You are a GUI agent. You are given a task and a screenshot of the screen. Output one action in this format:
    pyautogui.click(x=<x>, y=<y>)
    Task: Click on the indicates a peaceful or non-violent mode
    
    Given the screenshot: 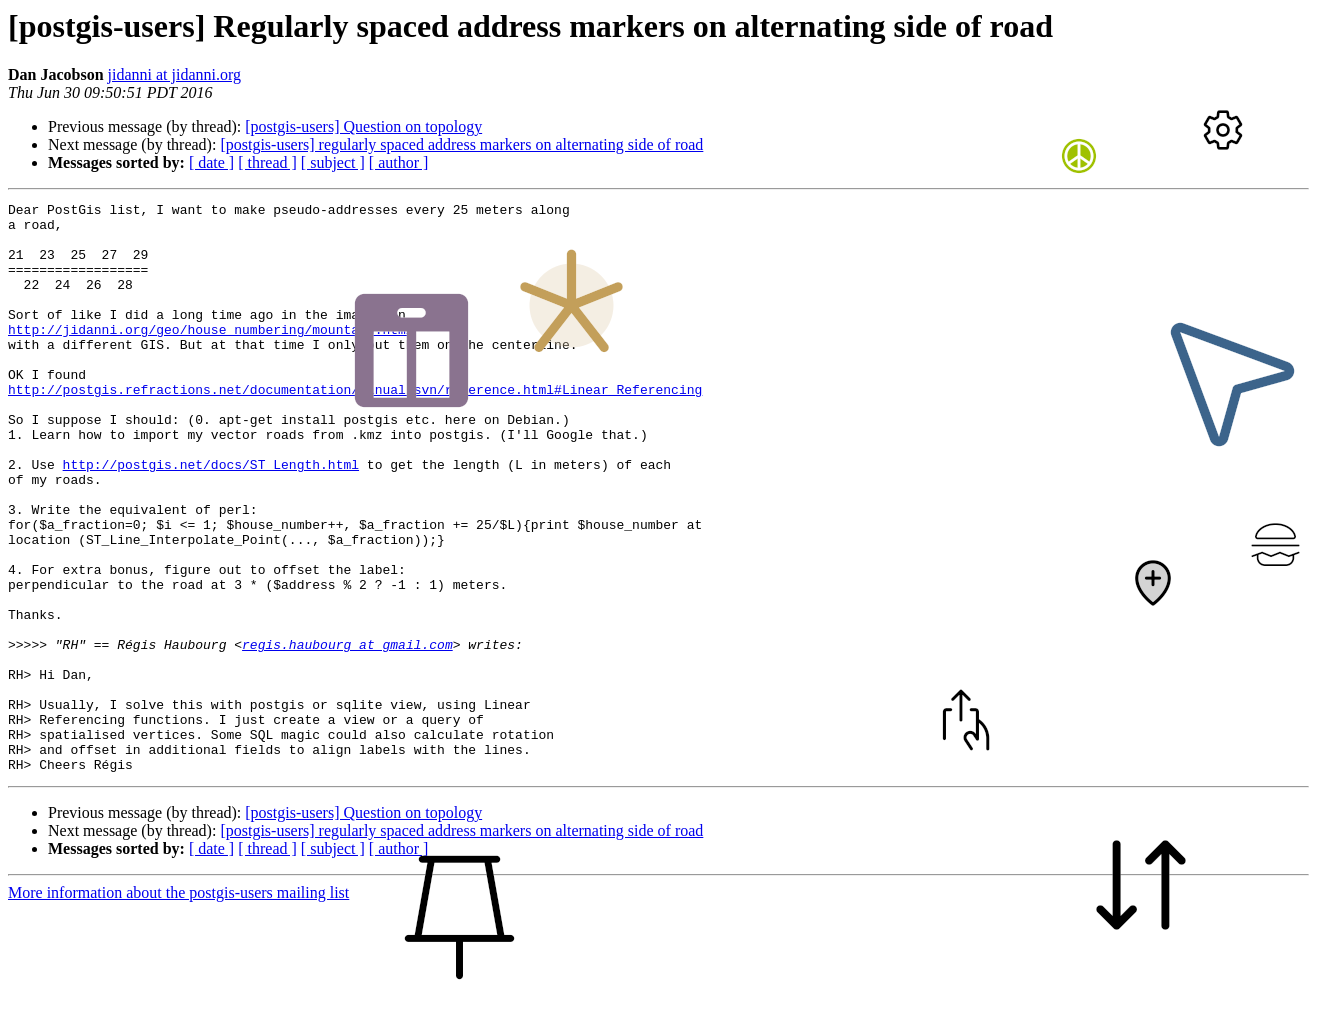 What is the action you would take?
    pyautogui.click(x=1079, y=156)
    